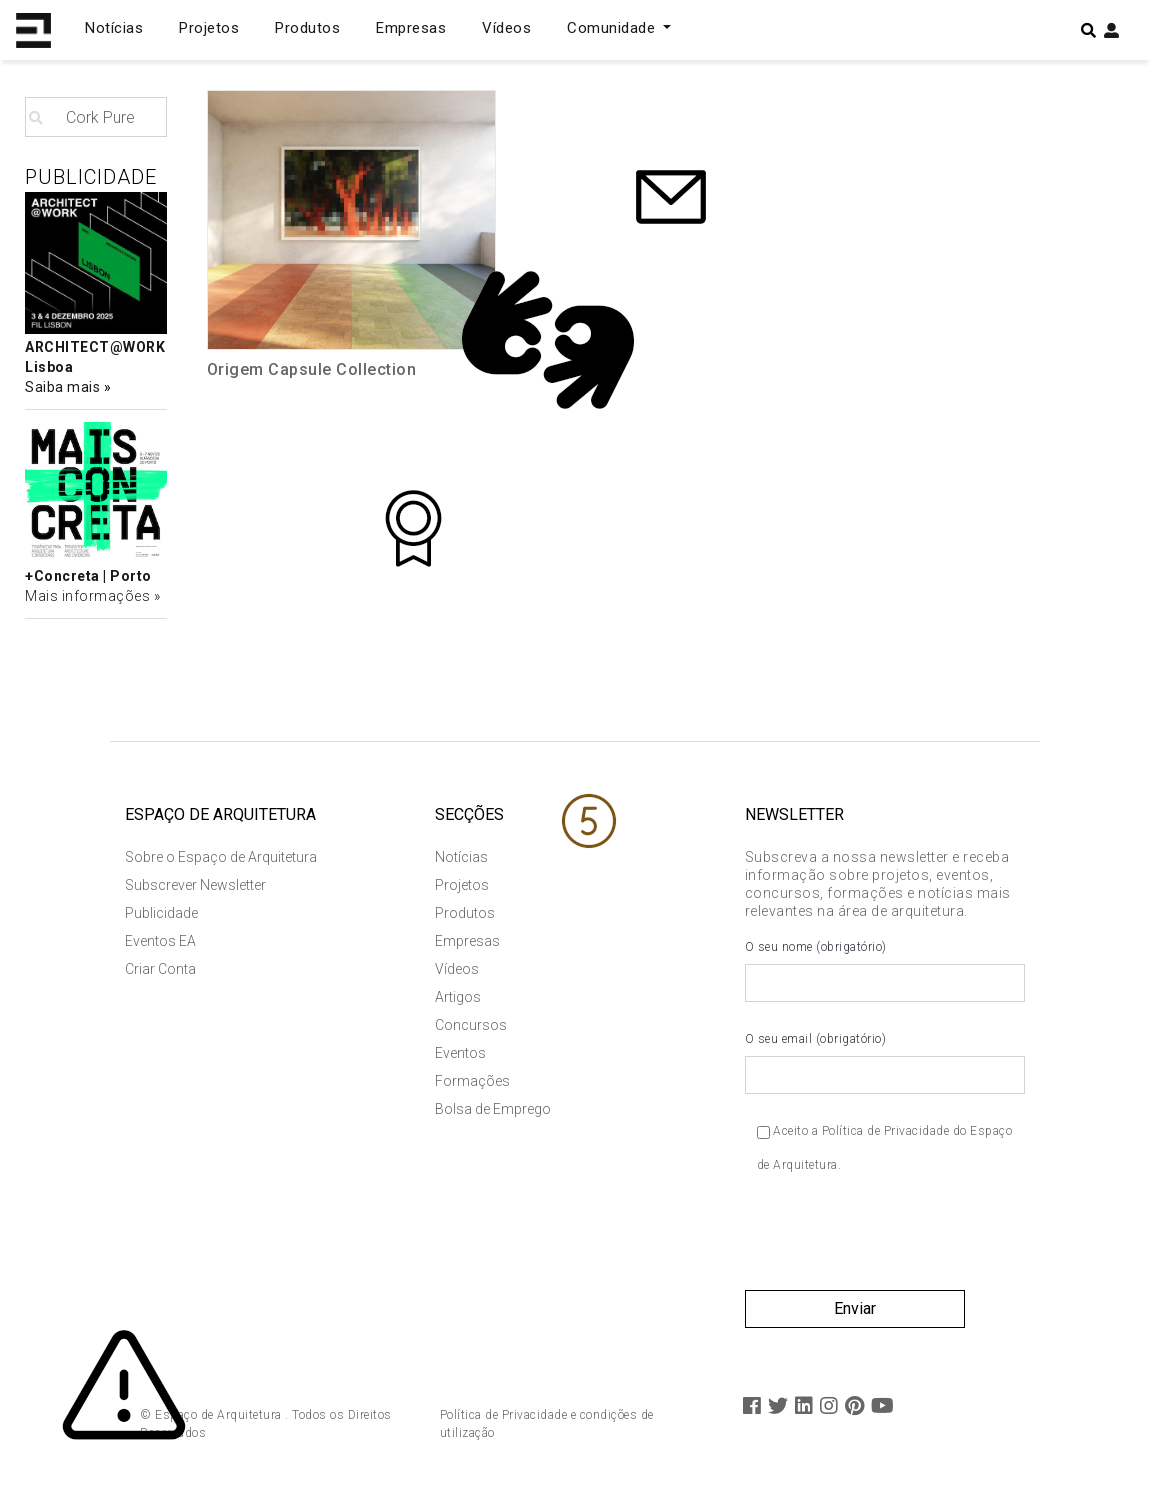 Image resolution: width=1150 pixels, height=1502 pixels. Describe the element at coordinates (589, 821) in the screenshot. I see `indicates step 5 in a multi-step process` at that location.